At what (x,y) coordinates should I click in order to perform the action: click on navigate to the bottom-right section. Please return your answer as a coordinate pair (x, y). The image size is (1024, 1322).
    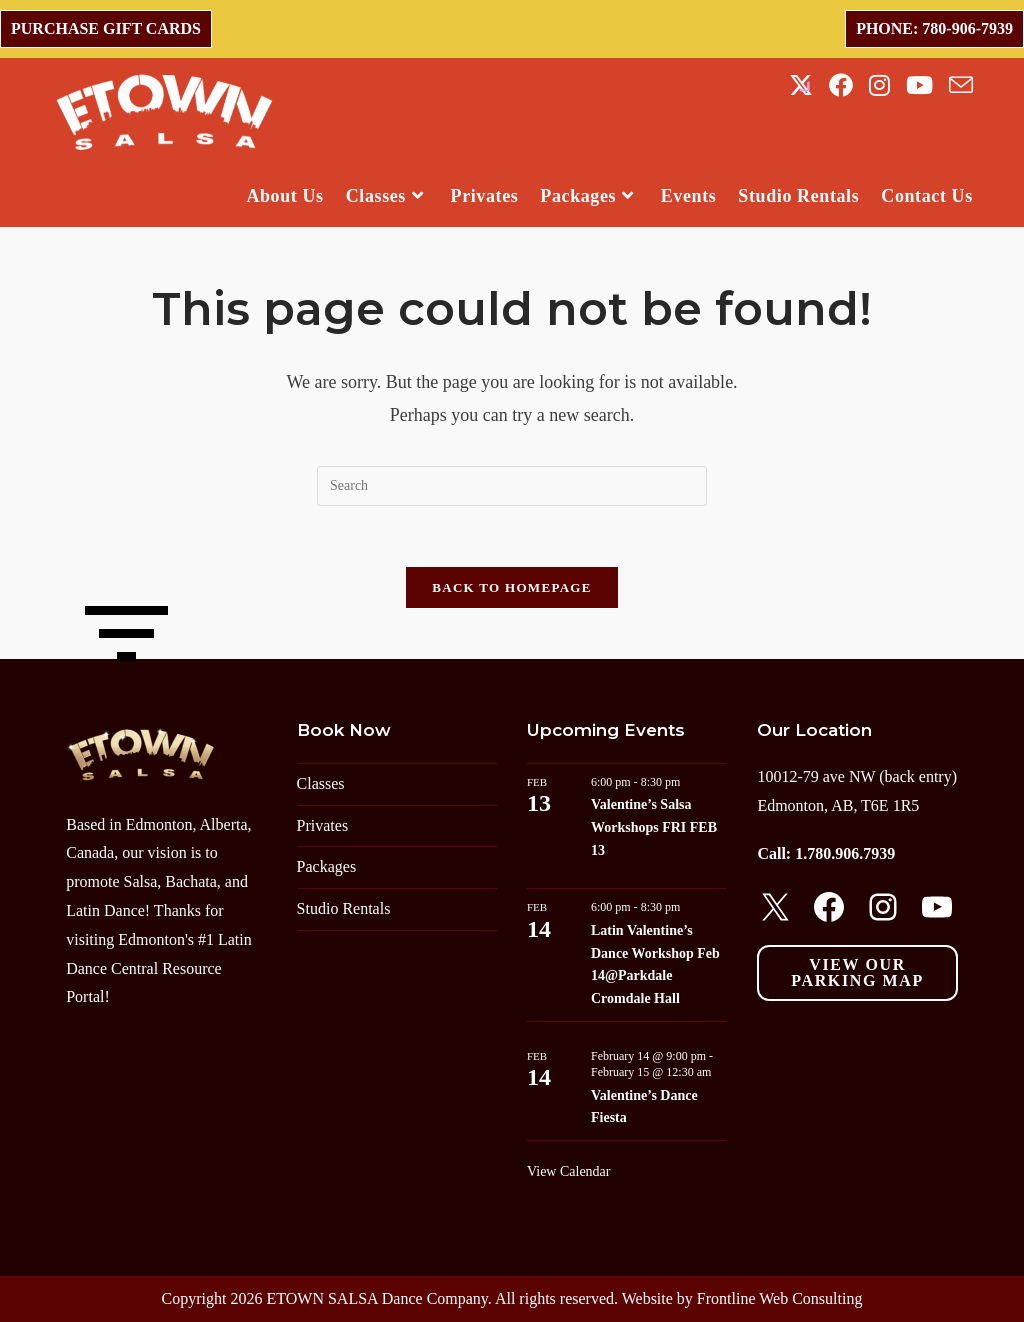
    Looking at the image, I should click on (804, 86).